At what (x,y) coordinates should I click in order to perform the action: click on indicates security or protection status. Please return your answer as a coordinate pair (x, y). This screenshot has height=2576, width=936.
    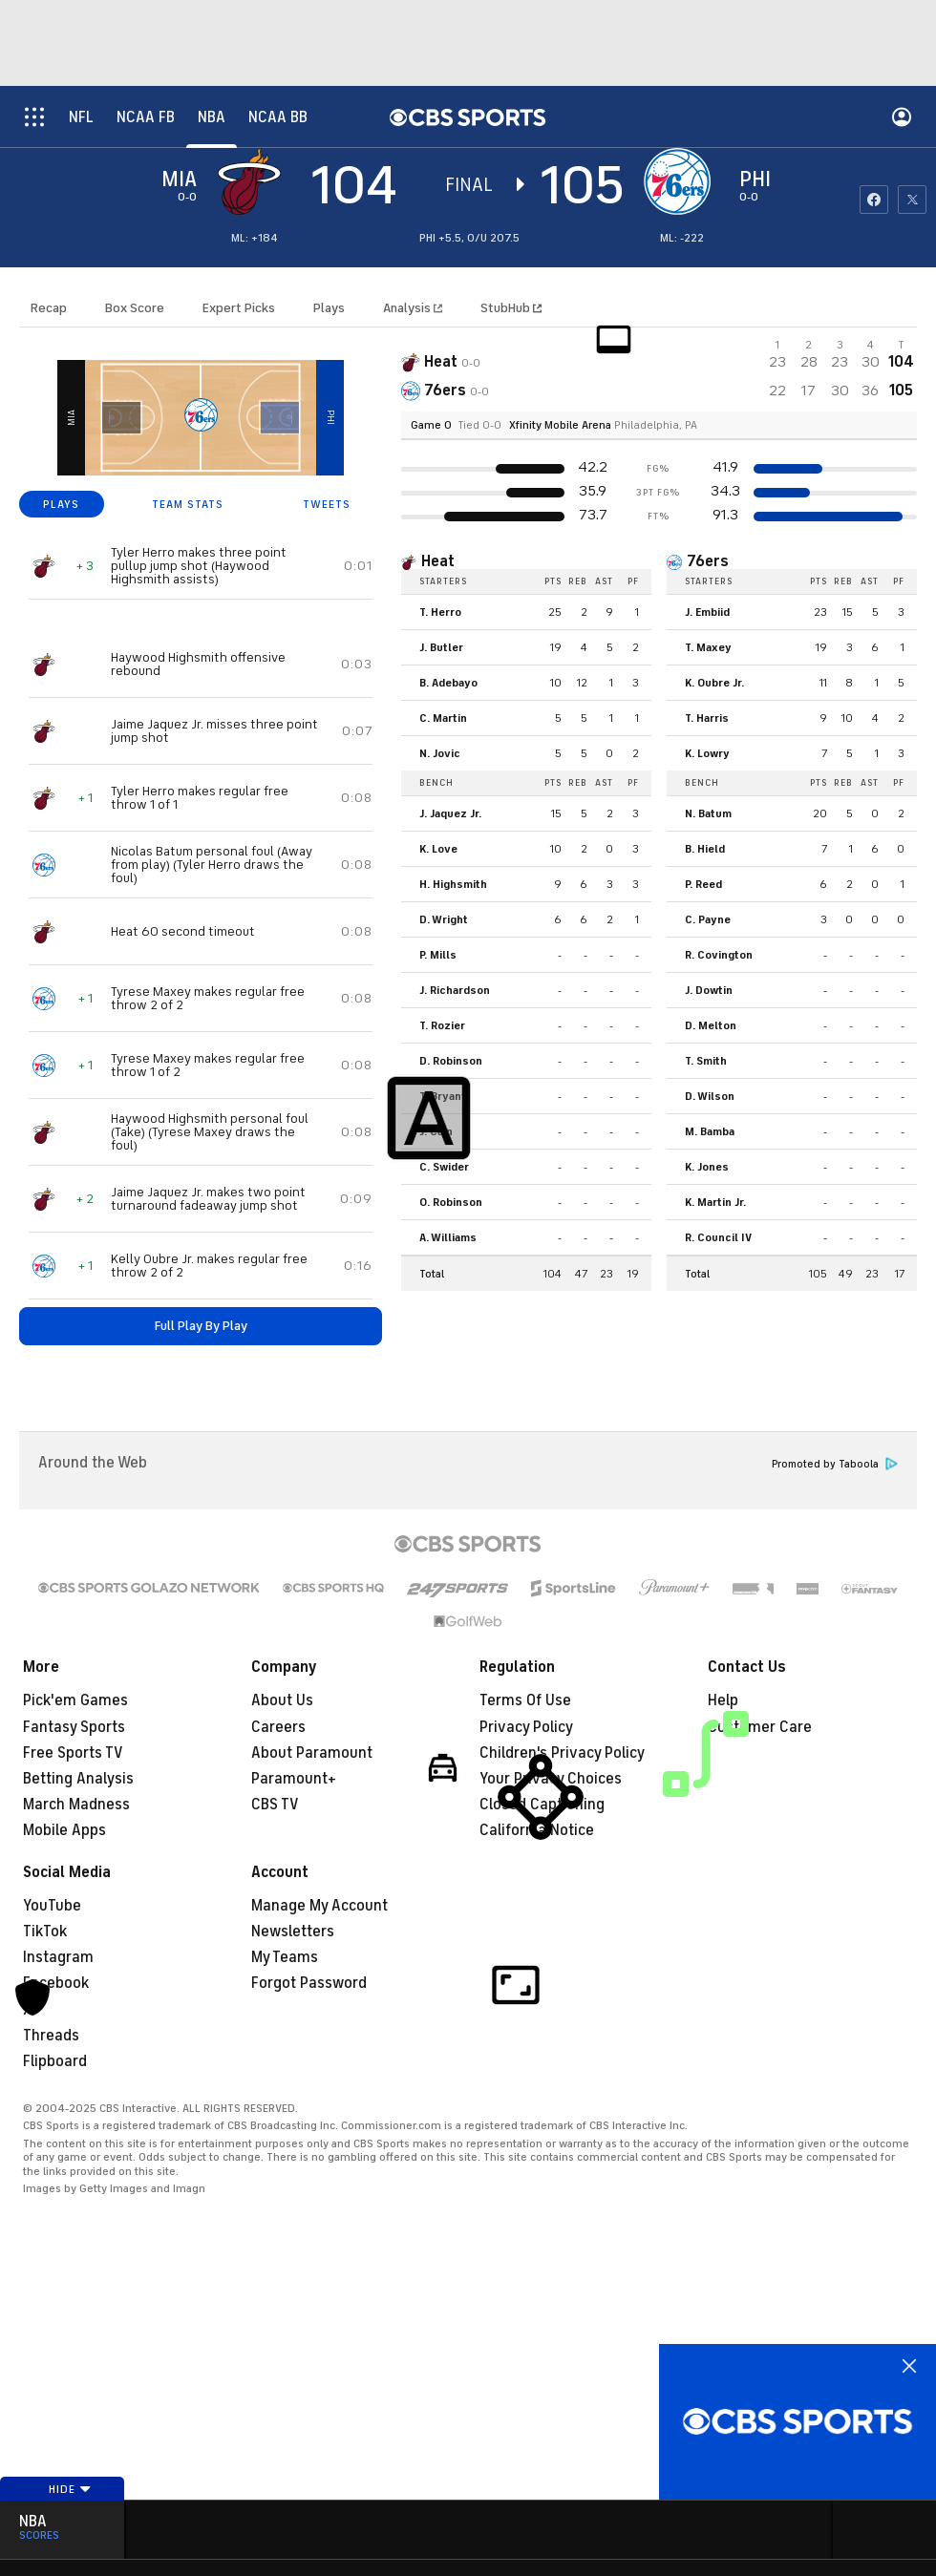
    Looking at the image, I should click on (32, 1997).